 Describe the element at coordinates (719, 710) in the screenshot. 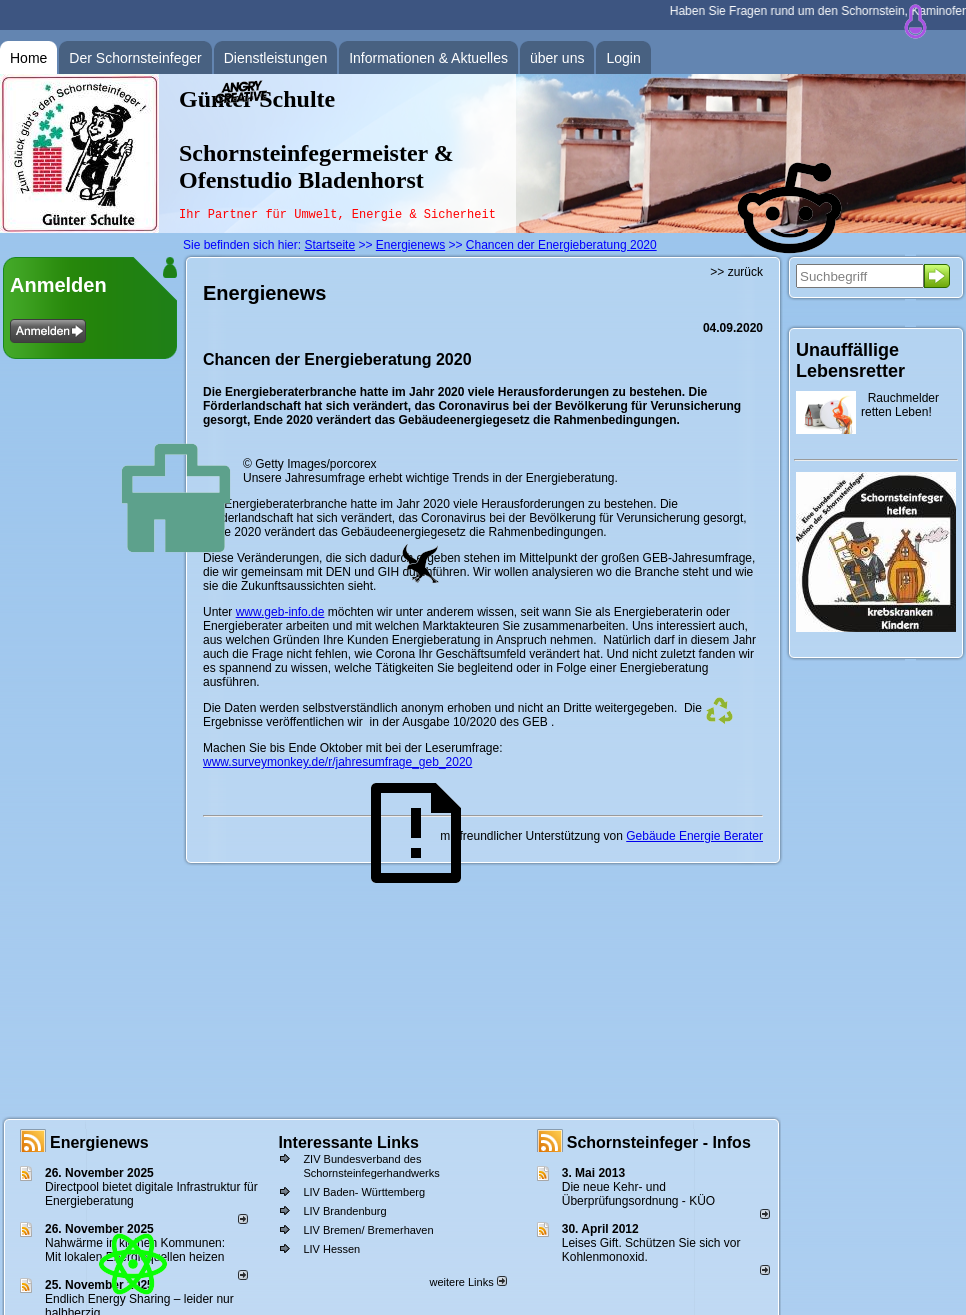

I see `indicates recyclable item or material` at that location.